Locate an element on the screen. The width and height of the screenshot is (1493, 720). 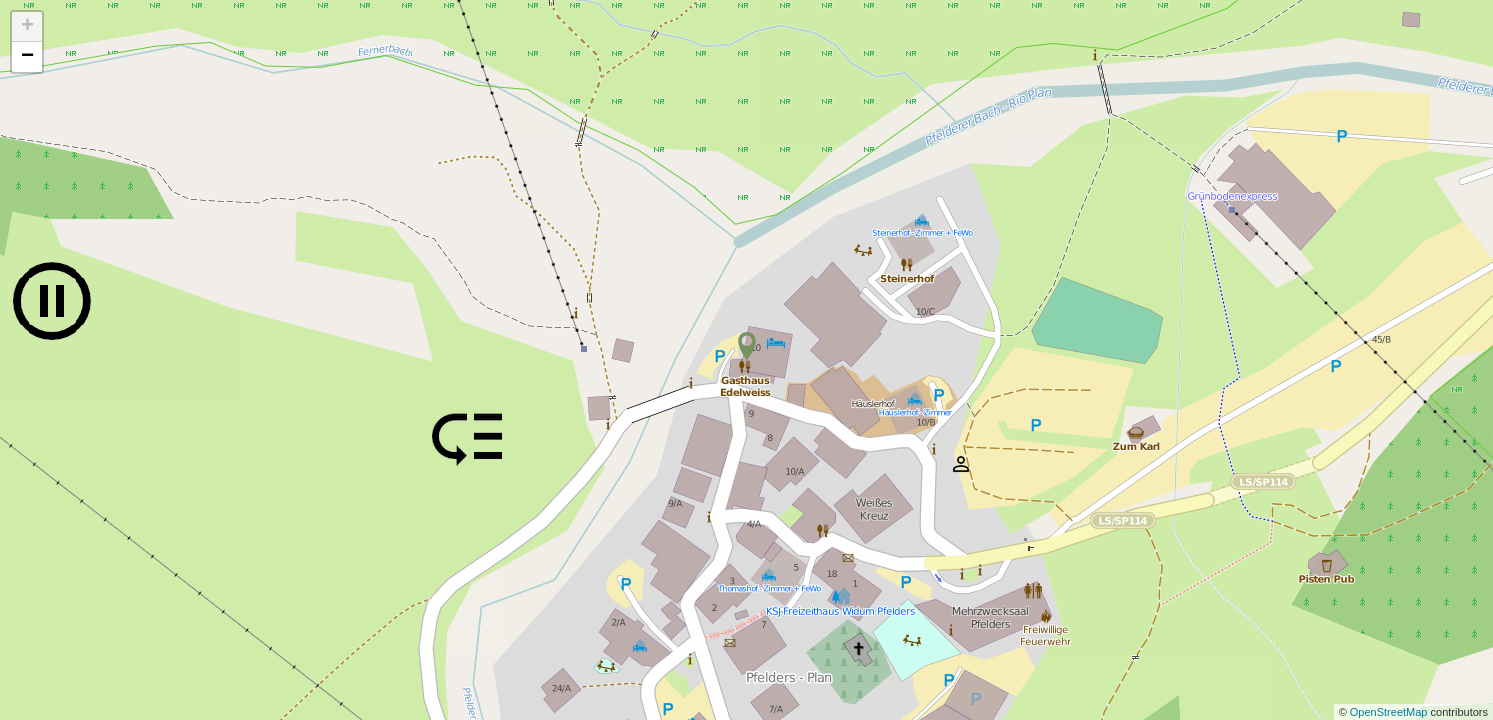
pause media playback is located at coordinates (52, 301).